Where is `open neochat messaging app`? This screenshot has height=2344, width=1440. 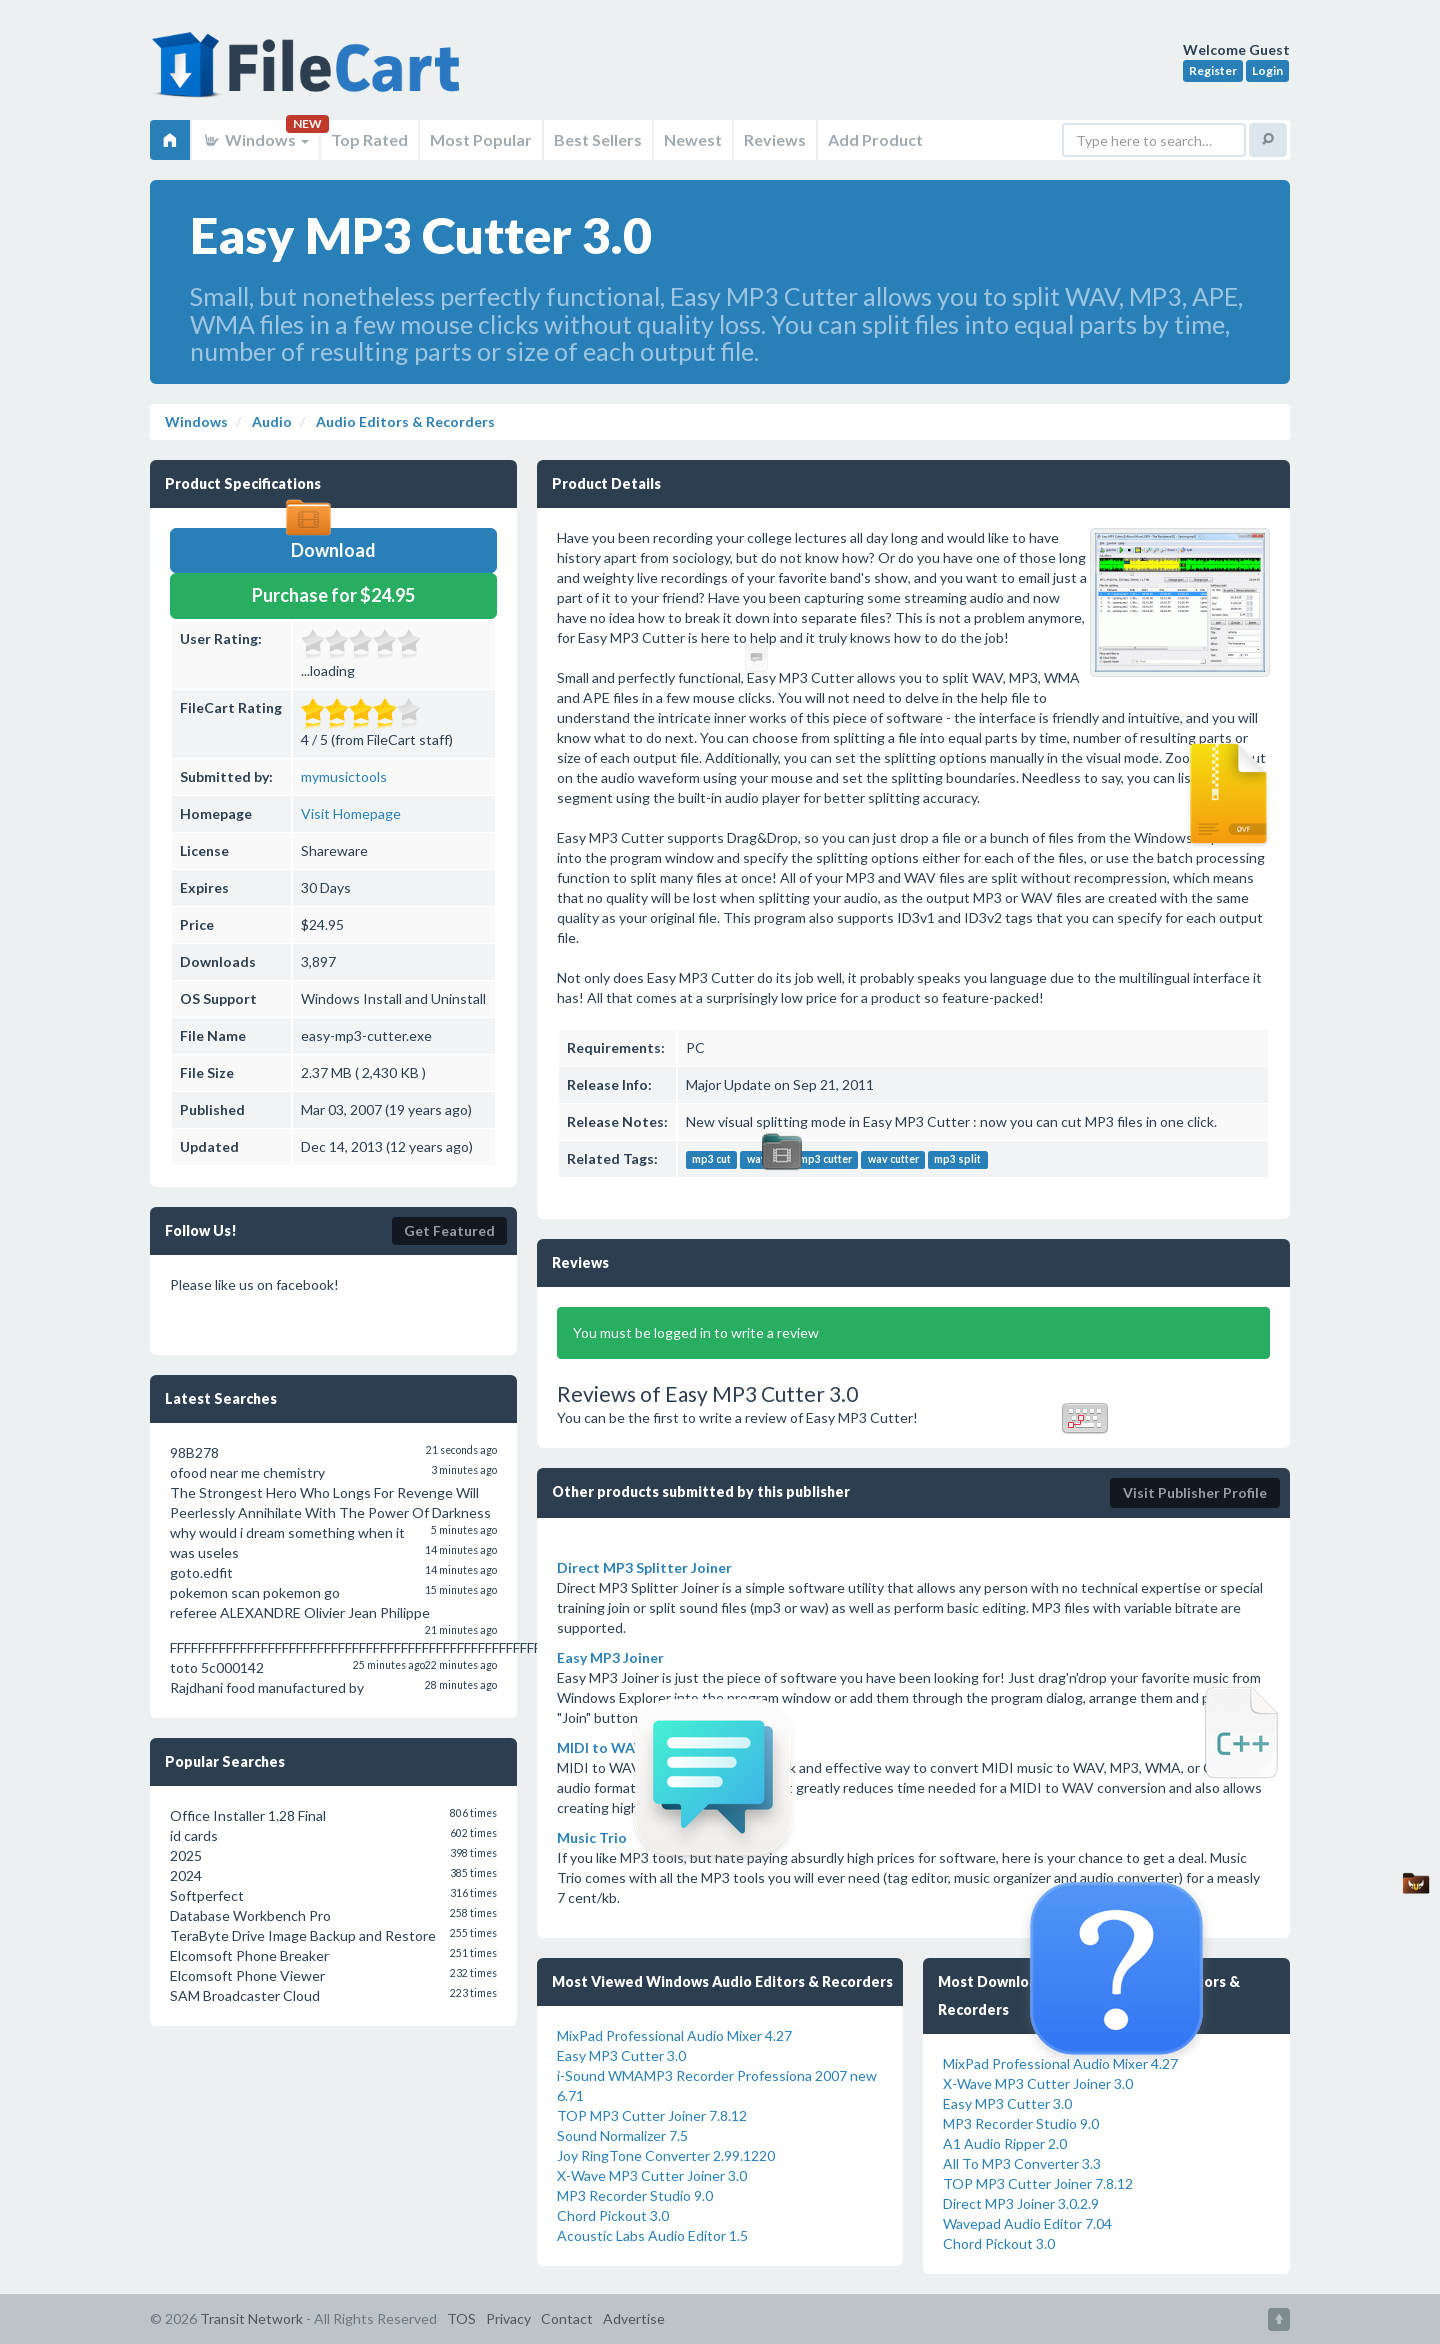
open neochat messaging app is located at coordinates (713, 1777).